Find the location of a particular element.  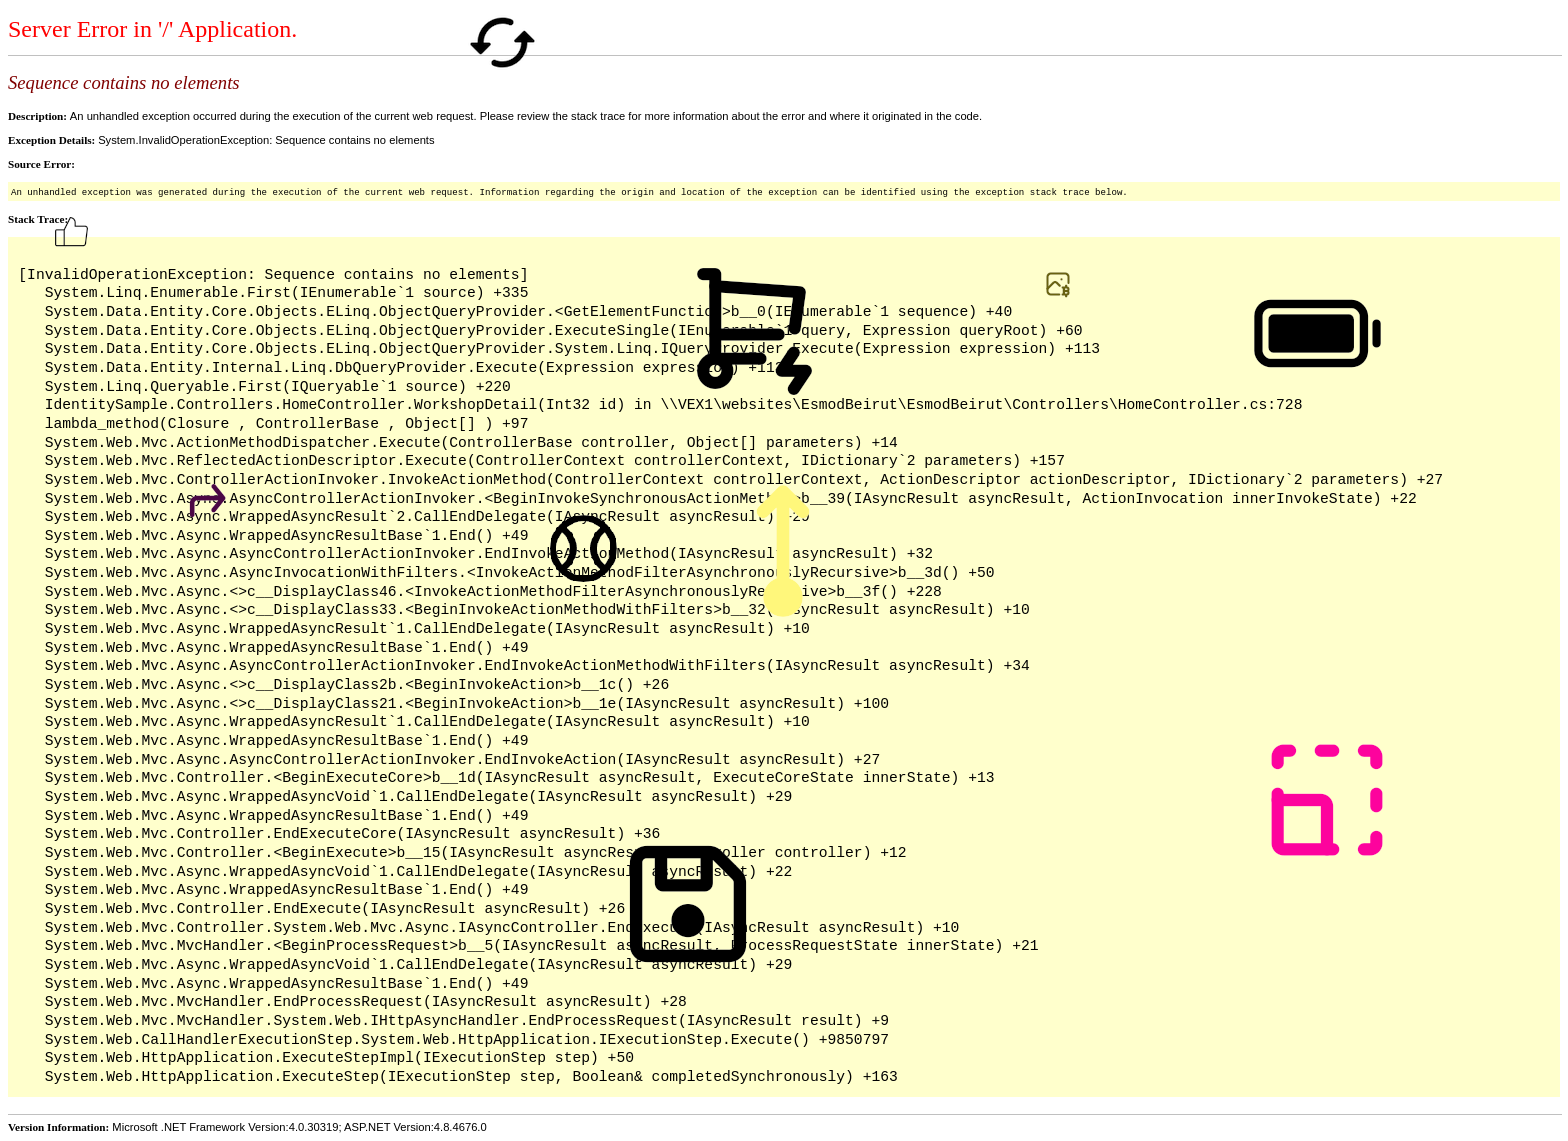

scroll to top of page is located at coordinates (783, 551).